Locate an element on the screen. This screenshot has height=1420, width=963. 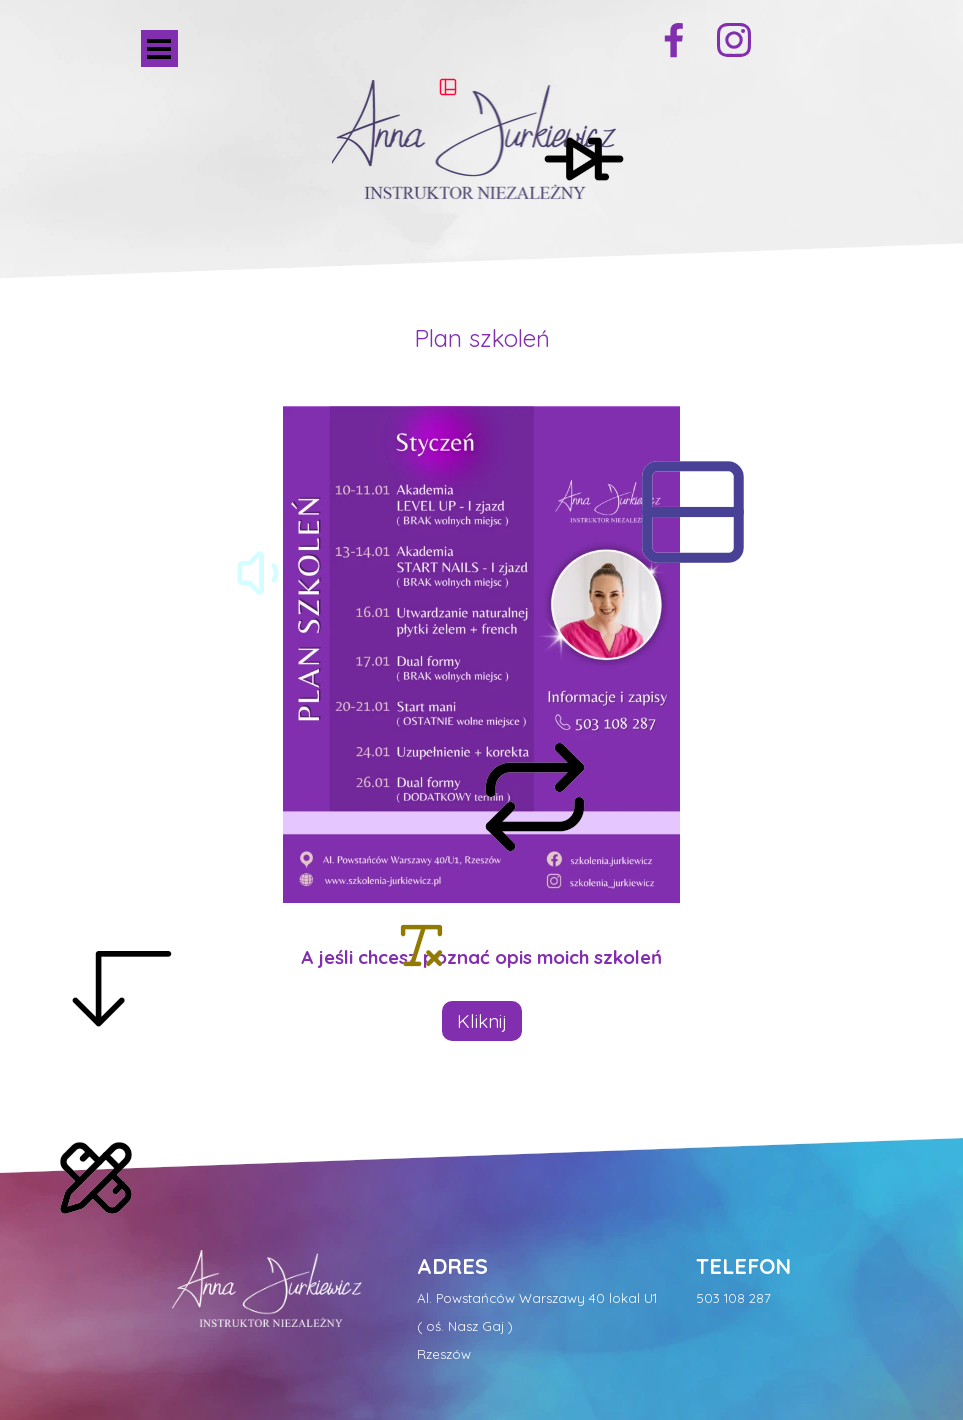
zener diode circuit component symbol is located at coordinates (584, 159).